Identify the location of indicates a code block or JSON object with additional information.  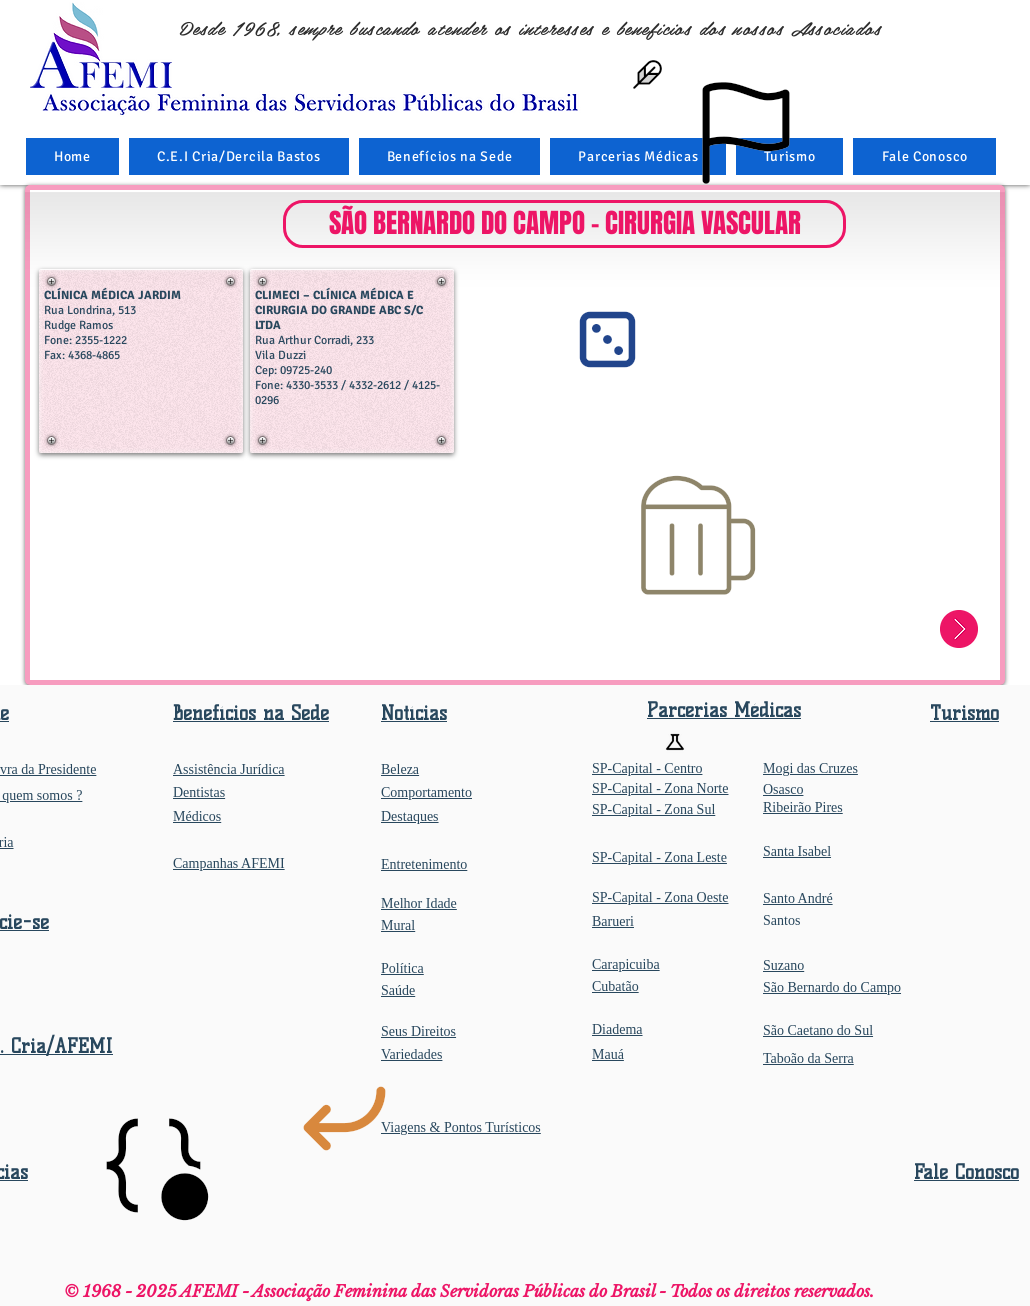
(153, 1165).